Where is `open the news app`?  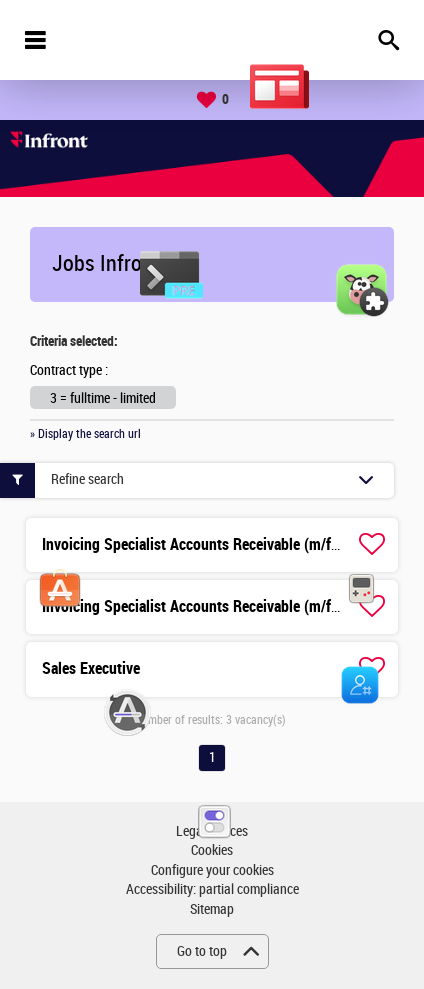
open the news app is located at coordinates (279, 86).